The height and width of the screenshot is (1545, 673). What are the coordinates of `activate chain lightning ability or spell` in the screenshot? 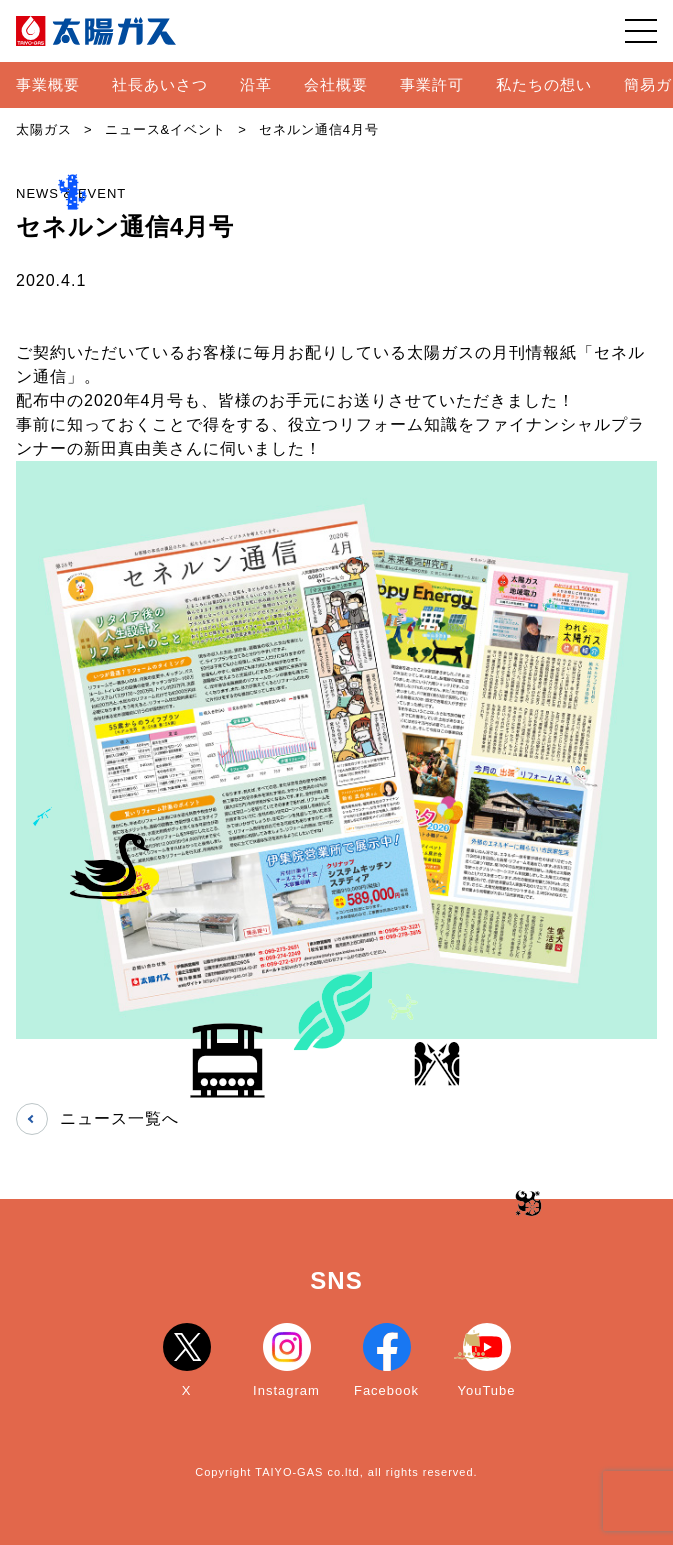 It's located at (550, 605).